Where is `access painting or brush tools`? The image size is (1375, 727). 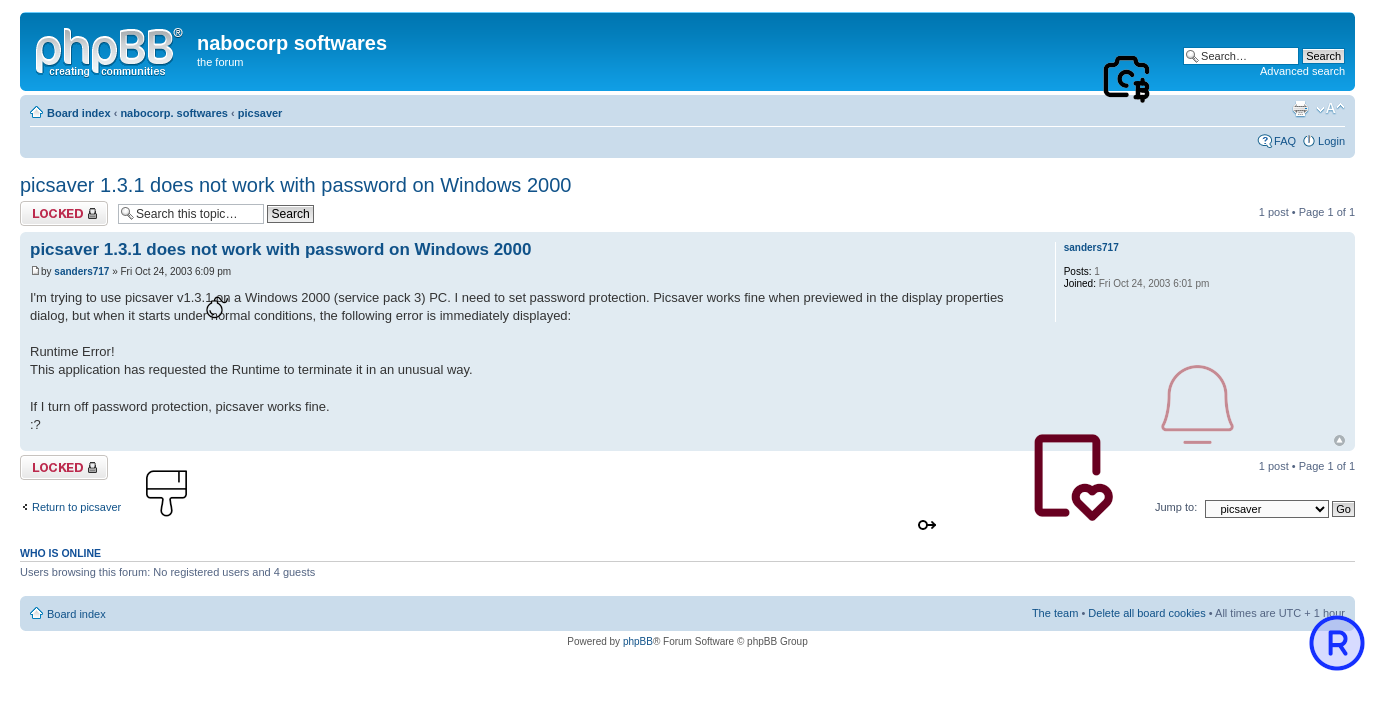 access painting or brush tools is located at coordinates (166, 492).